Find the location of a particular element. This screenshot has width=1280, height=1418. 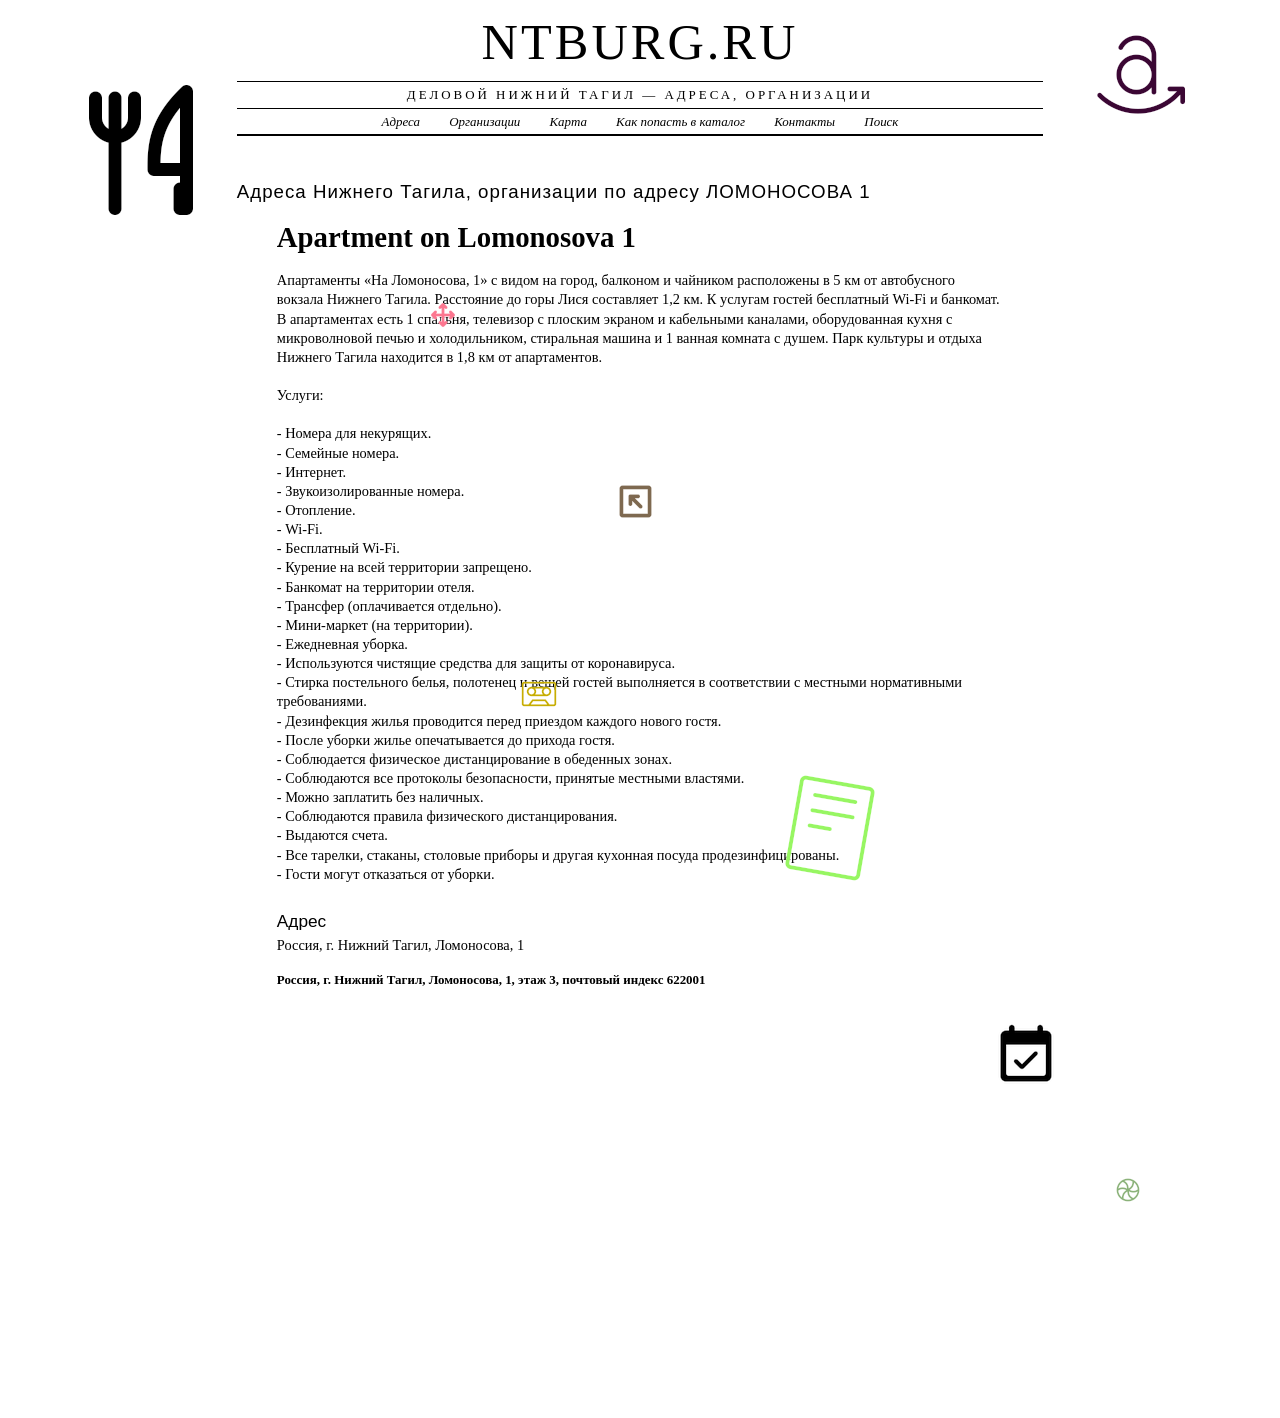

visit Amazon website or app is located at coordinates (1138, 73).